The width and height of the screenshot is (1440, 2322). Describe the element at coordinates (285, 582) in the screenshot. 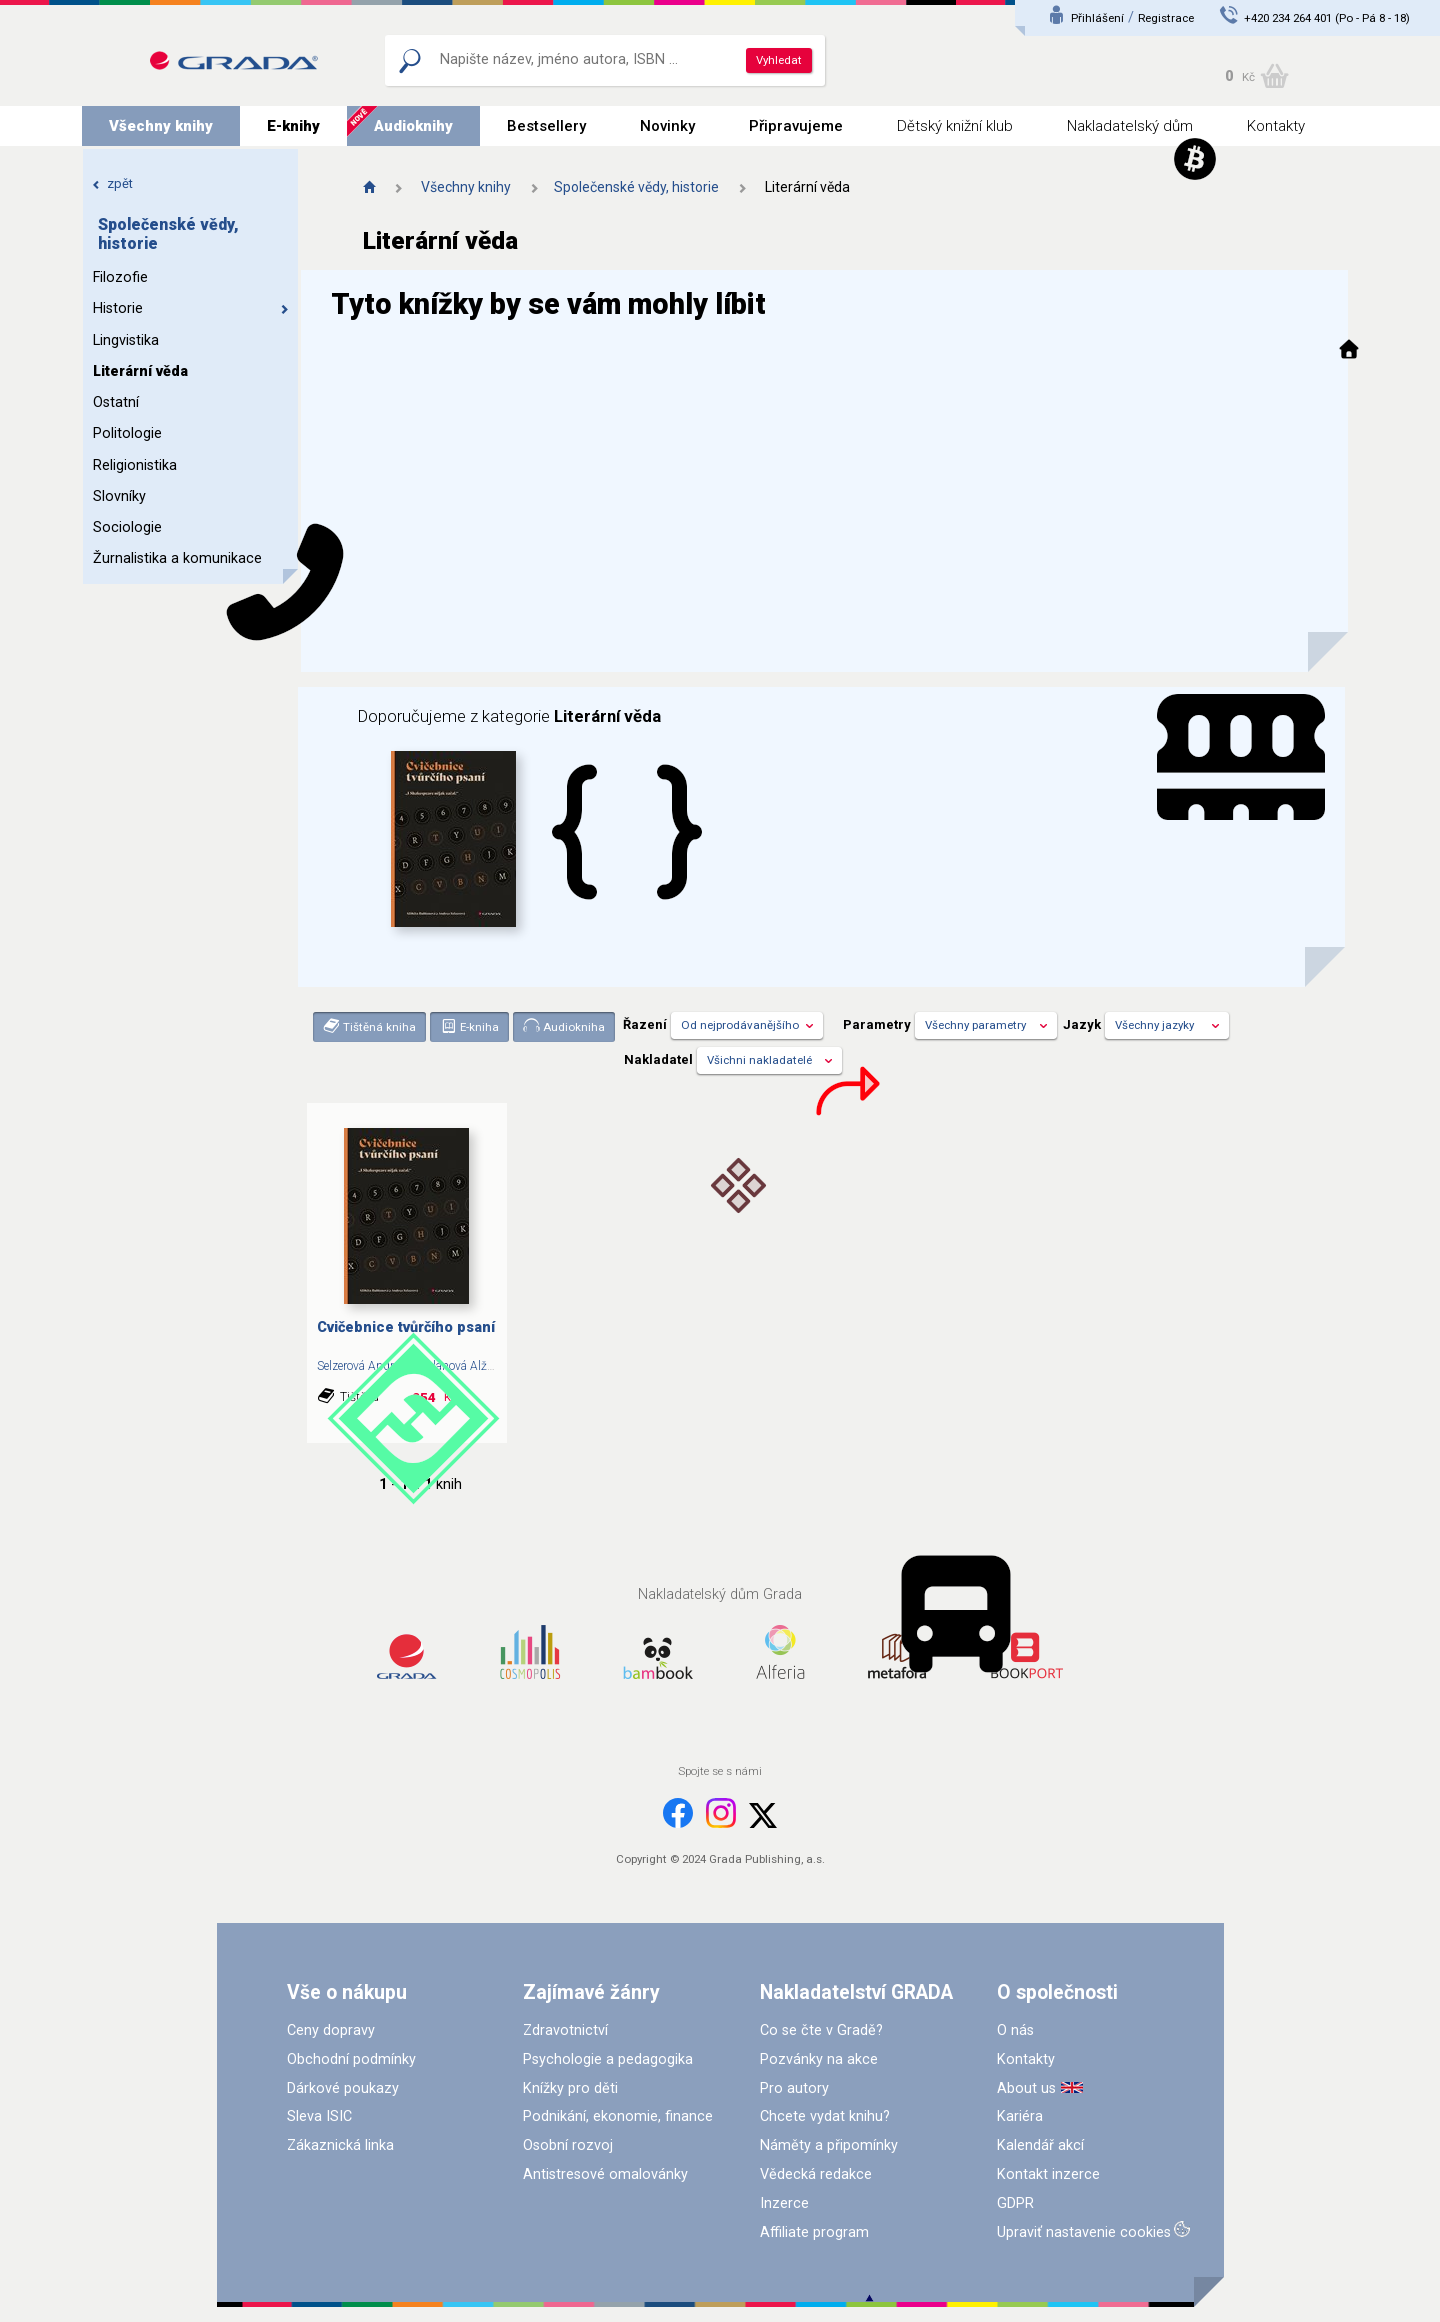

I see `make a phone call` at that location.